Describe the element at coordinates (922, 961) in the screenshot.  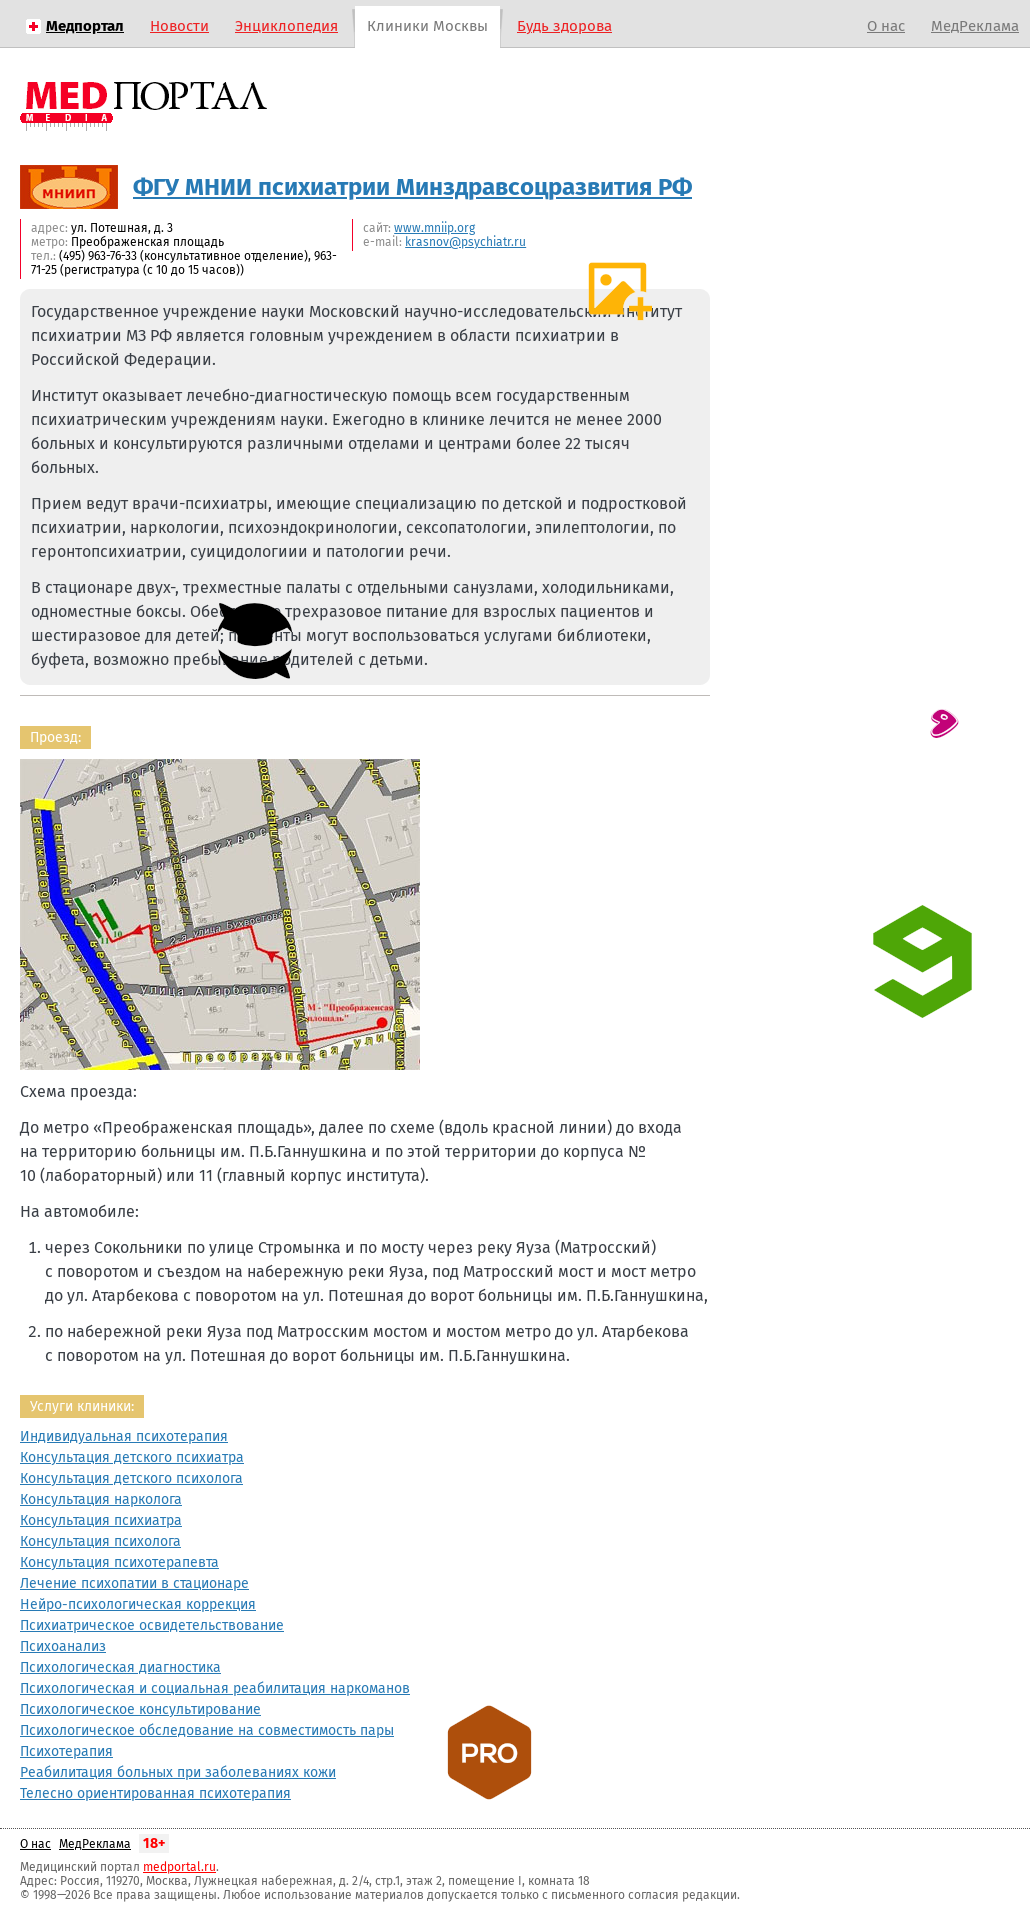
I see `open the 9GAG app` at that location.